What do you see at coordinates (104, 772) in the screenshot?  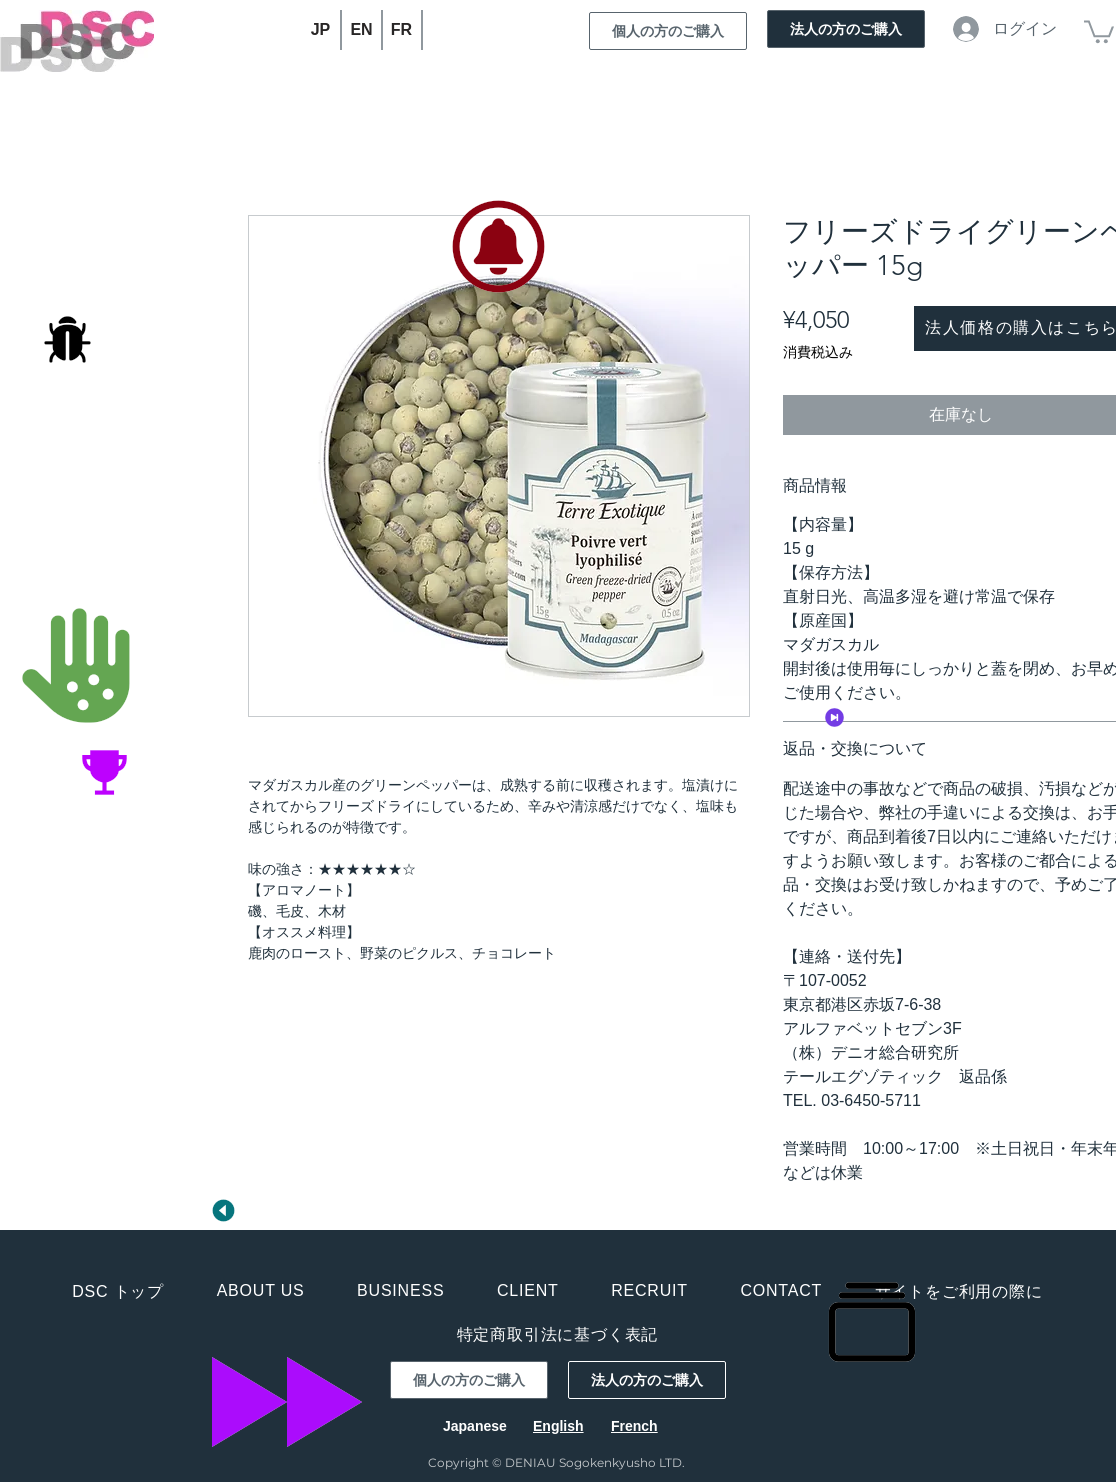 I see `view your achievements or awards` at bounding box center [104, 772].